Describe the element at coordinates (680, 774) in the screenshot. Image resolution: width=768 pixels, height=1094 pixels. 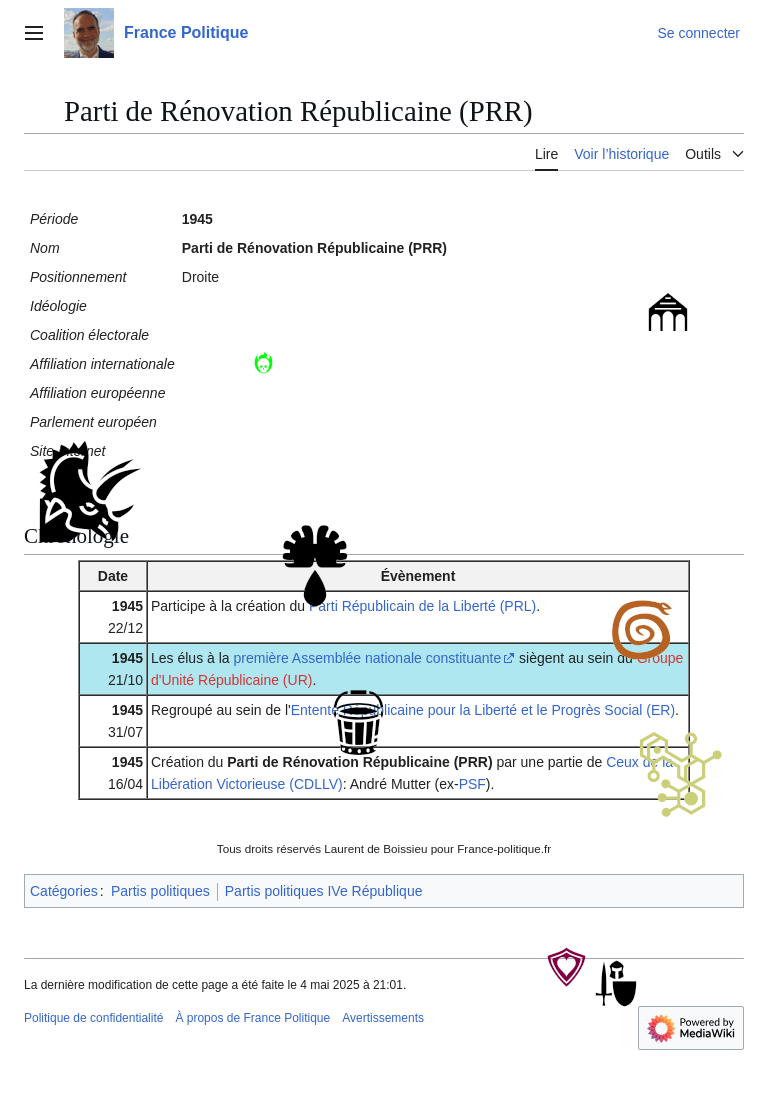
I see `view molecular or chemical structure` at that location.